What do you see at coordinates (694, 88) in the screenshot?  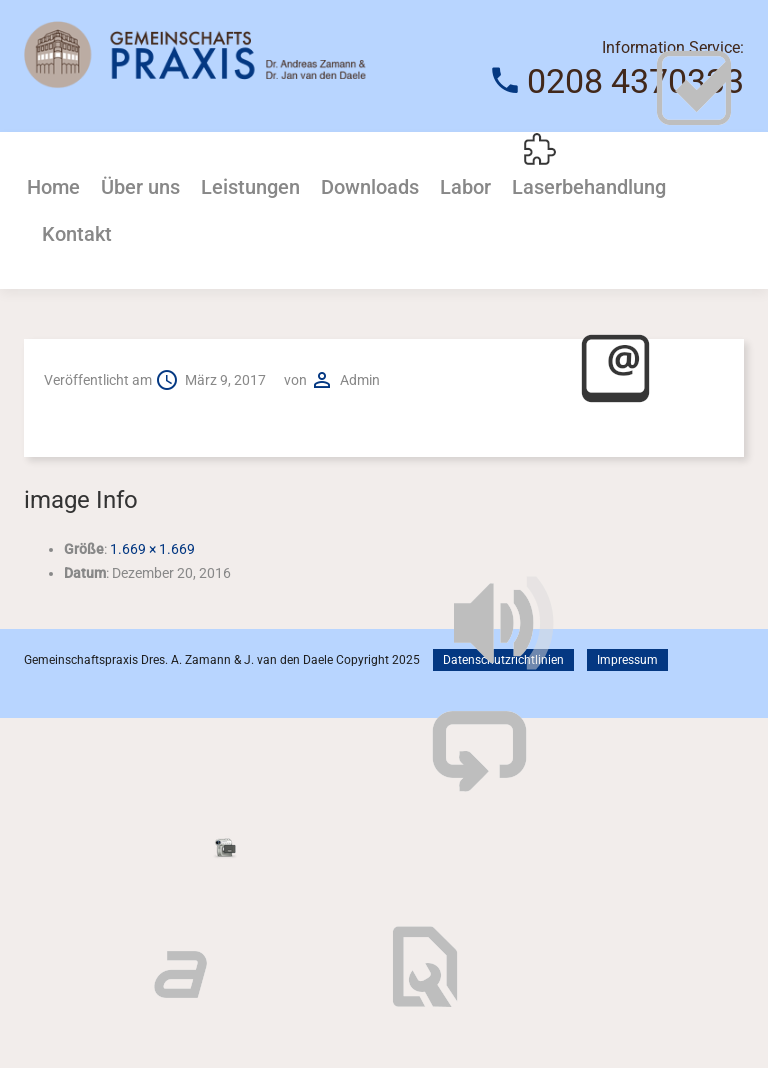 I see `indicates a selected or enabled option` at bounding box center [694, 88].